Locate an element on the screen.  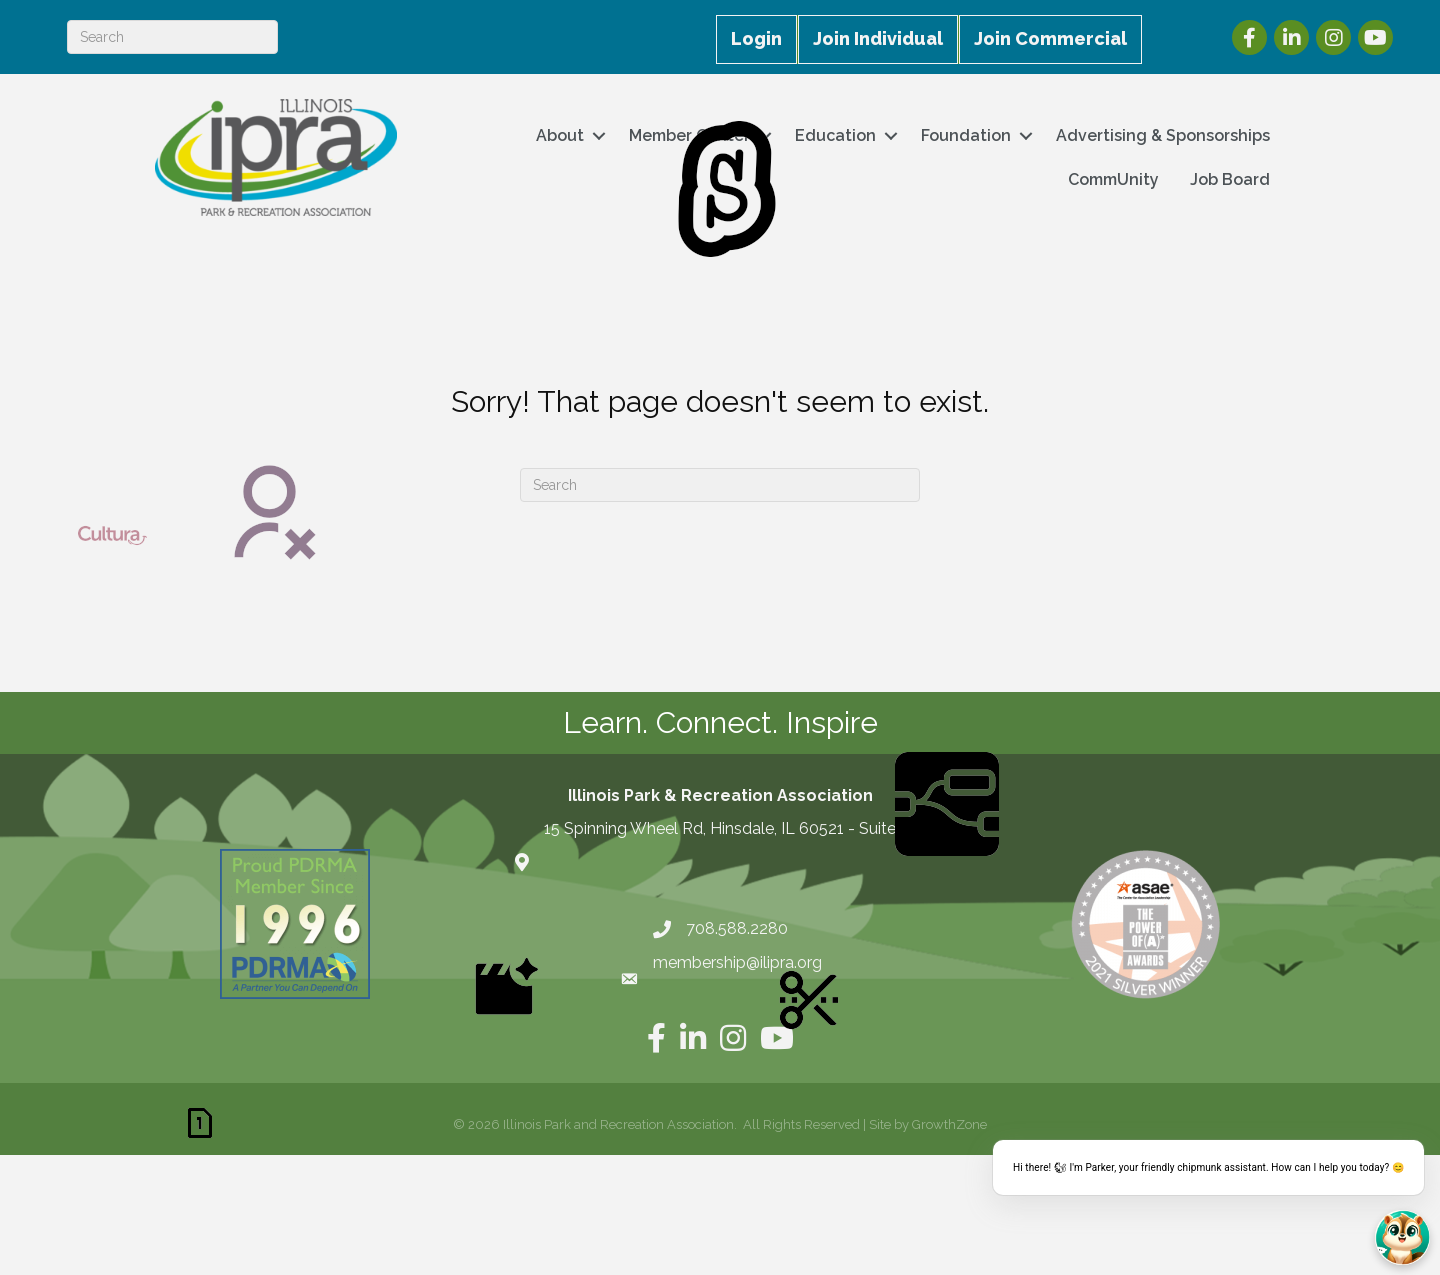
navigate to the Cultura website or app is located at coordinates (112, 535).